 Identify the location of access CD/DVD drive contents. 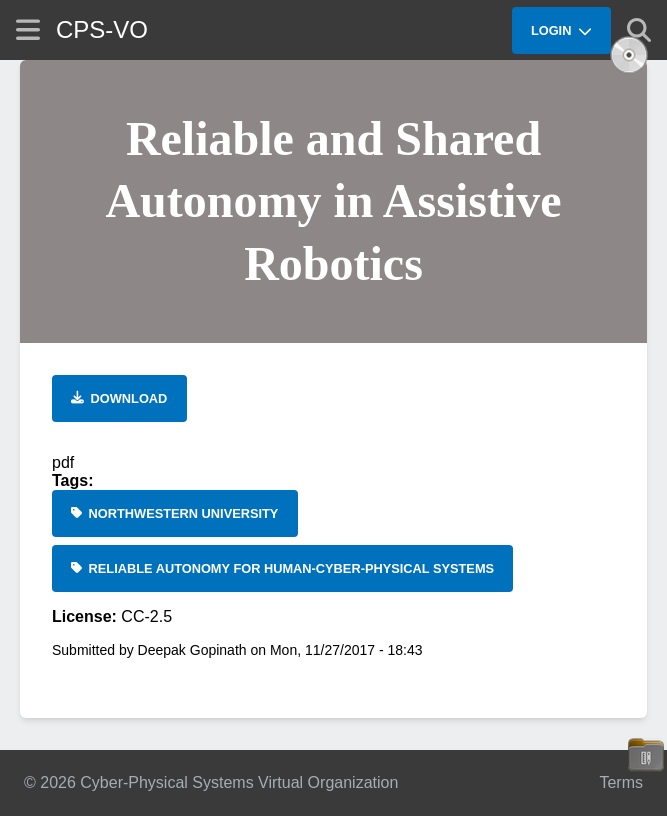
(629, 55).